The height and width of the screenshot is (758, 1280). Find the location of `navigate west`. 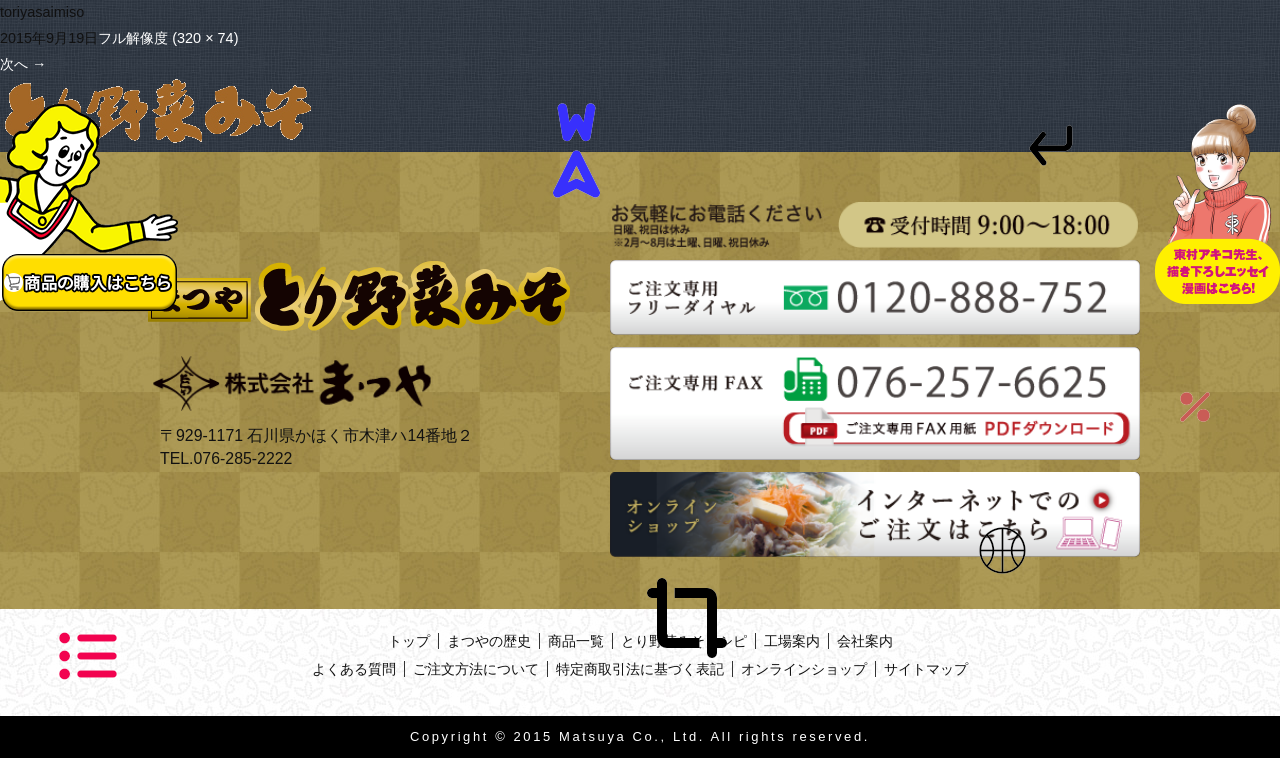

navigate west is located at coordinates (576, 150).